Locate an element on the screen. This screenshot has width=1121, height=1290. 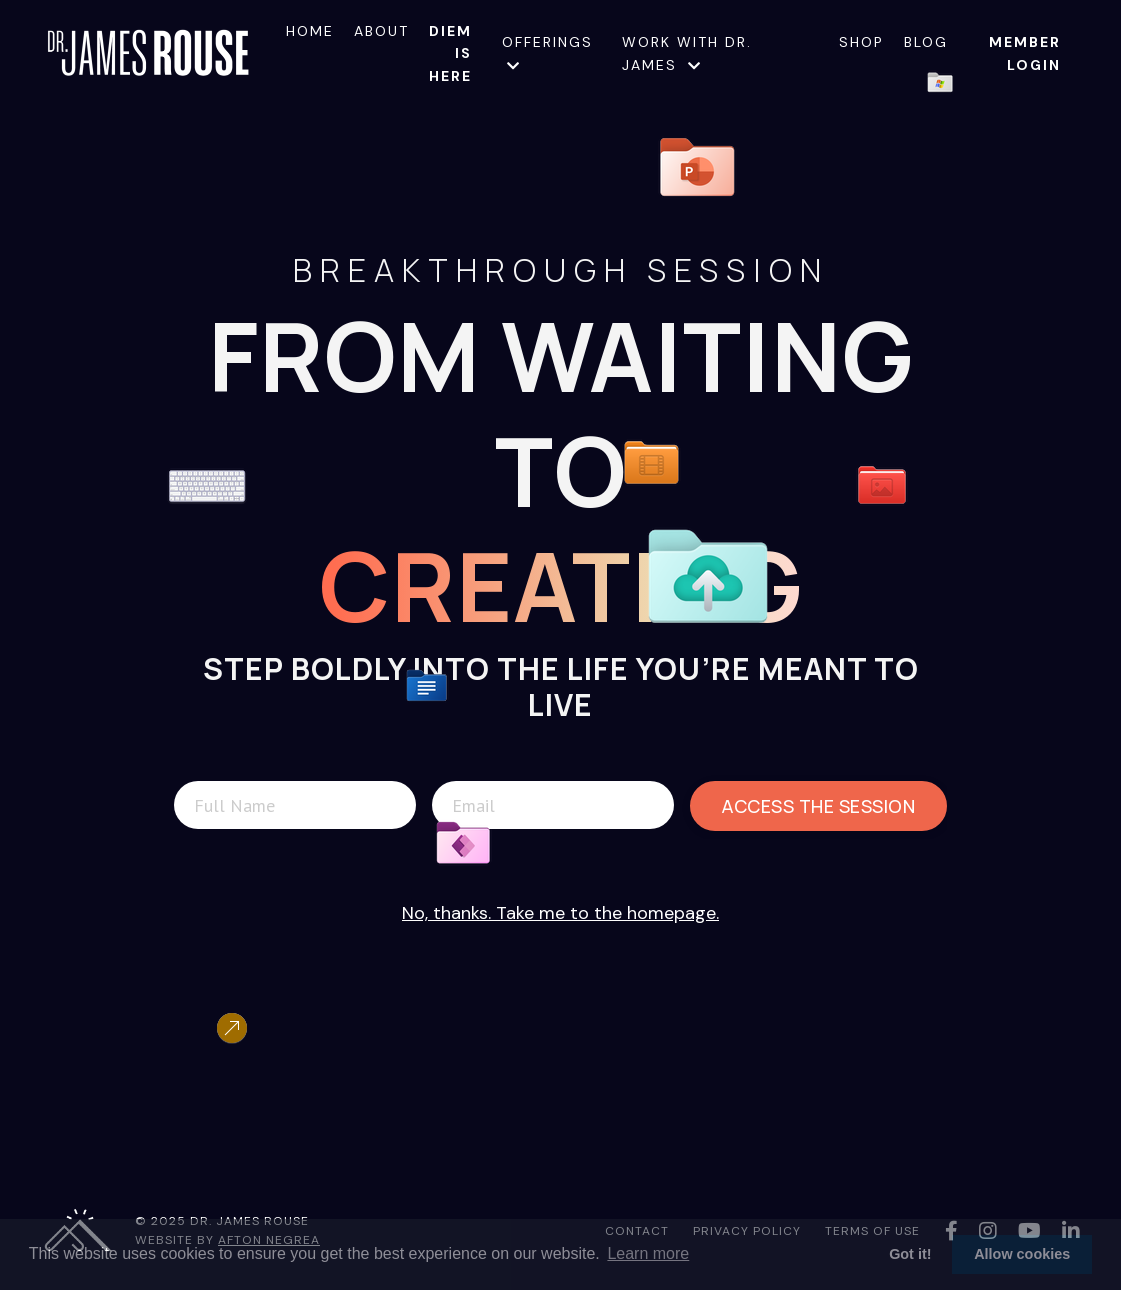
open your images folder is located at coordinates (882, 485).